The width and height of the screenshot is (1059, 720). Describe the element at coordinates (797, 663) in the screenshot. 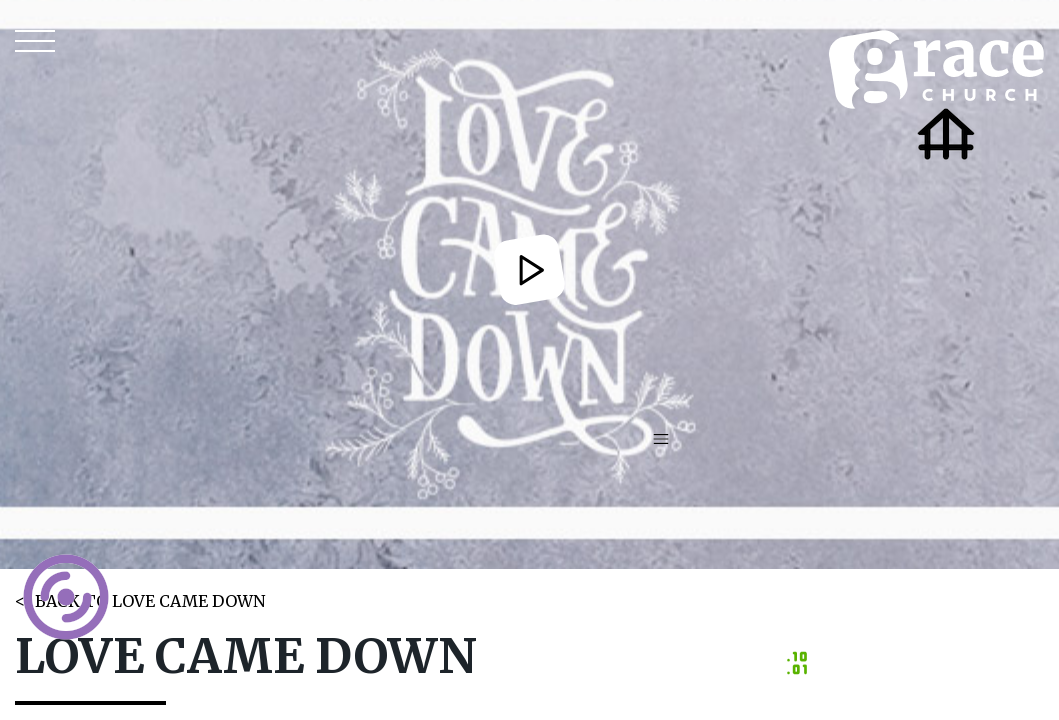

I see `view or access binary/raw data` at that location.